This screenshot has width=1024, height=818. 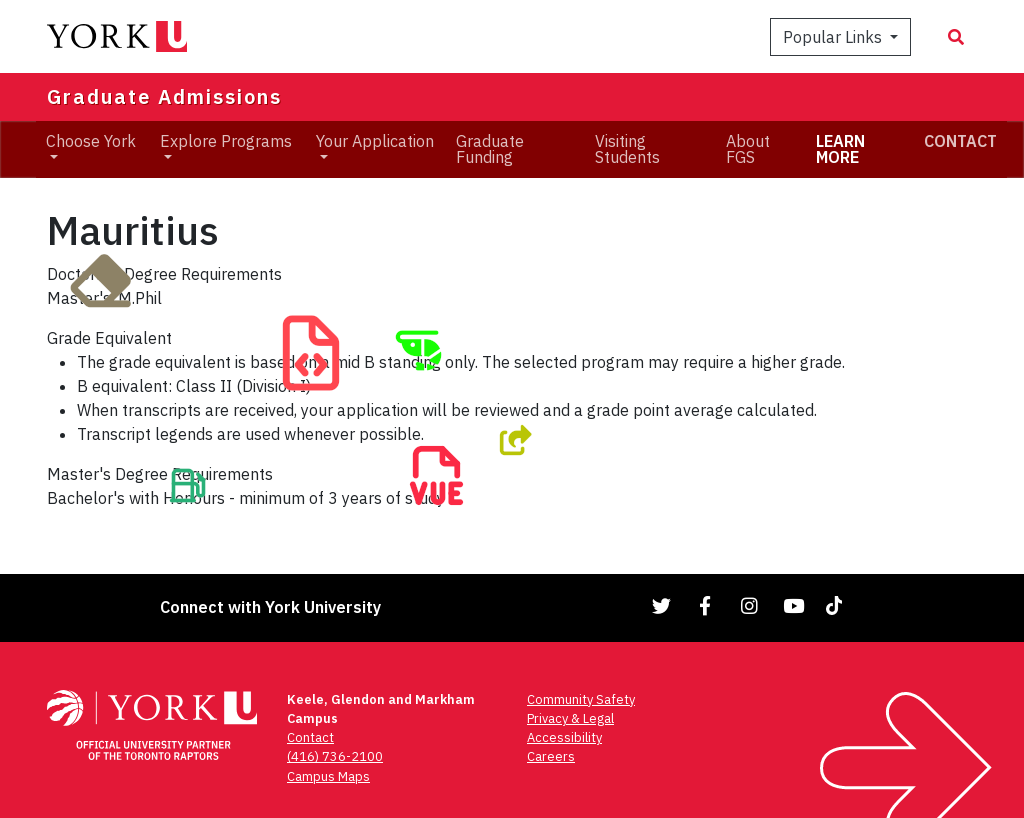 I want to click on find nearby gas stations, so click(x=188, y=485).